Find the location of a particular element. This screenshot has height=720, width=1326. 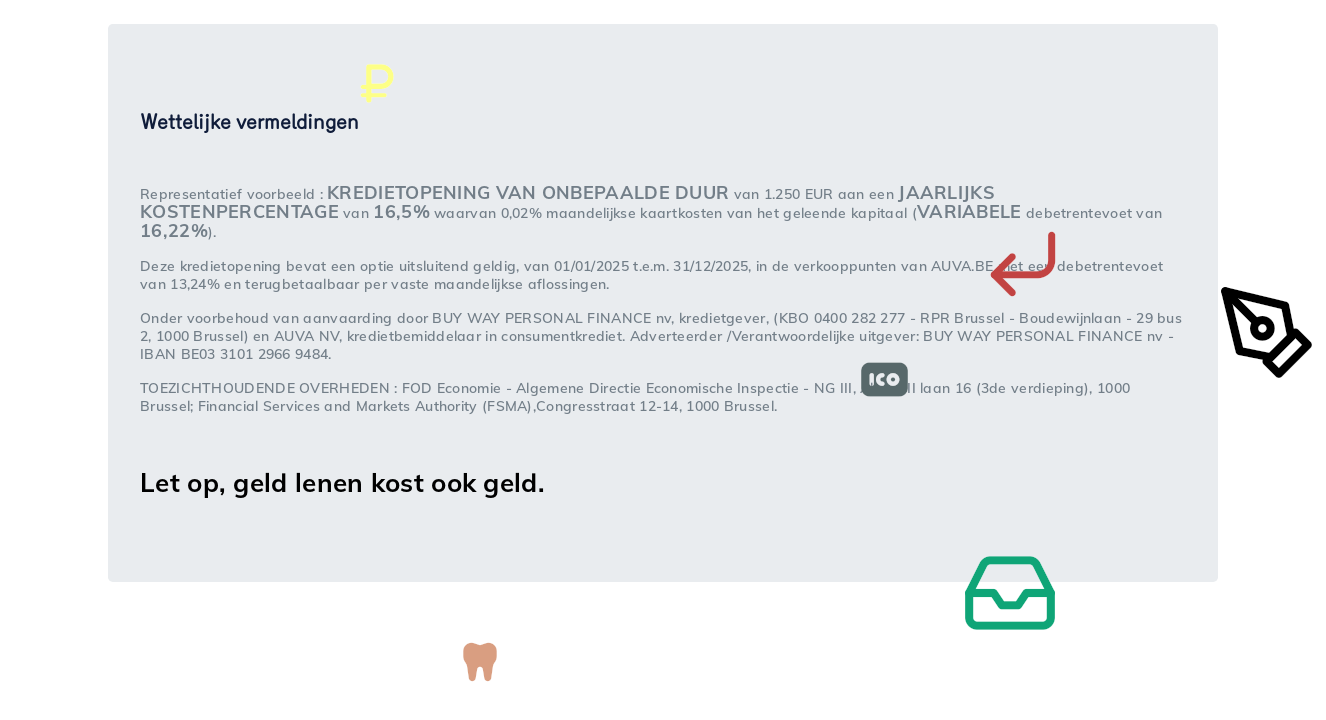

view your inbox messages is located at coordinates (1010, 593).